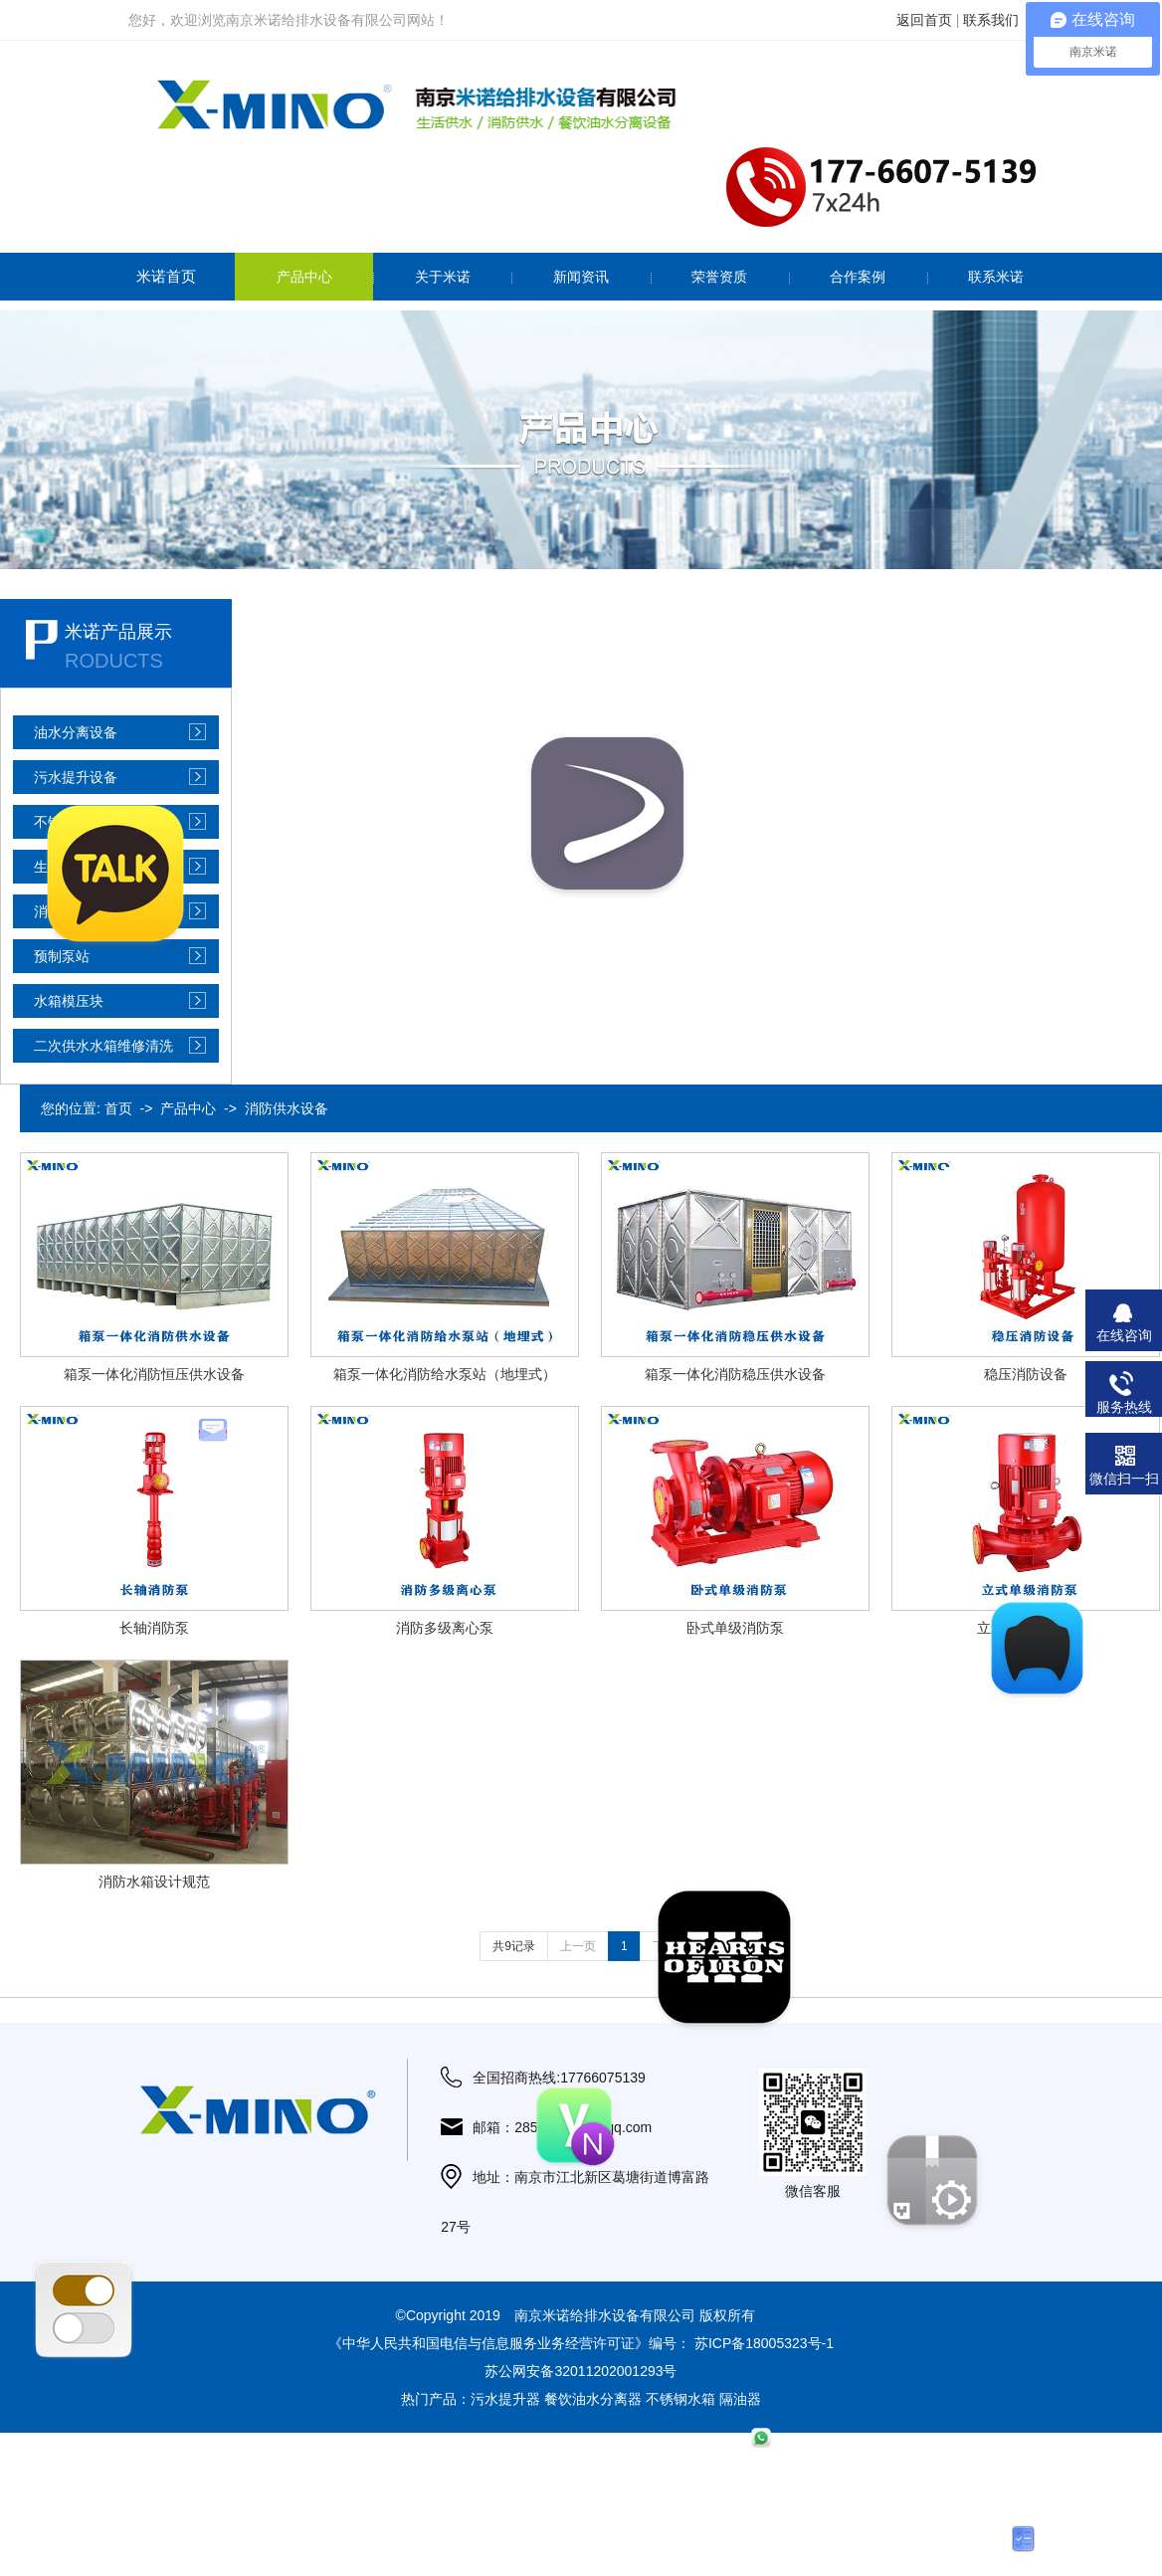 The width and height of the screenshot is (1162, 2576). I want to click on open yubikey neo manager app, so click(574, 2125).